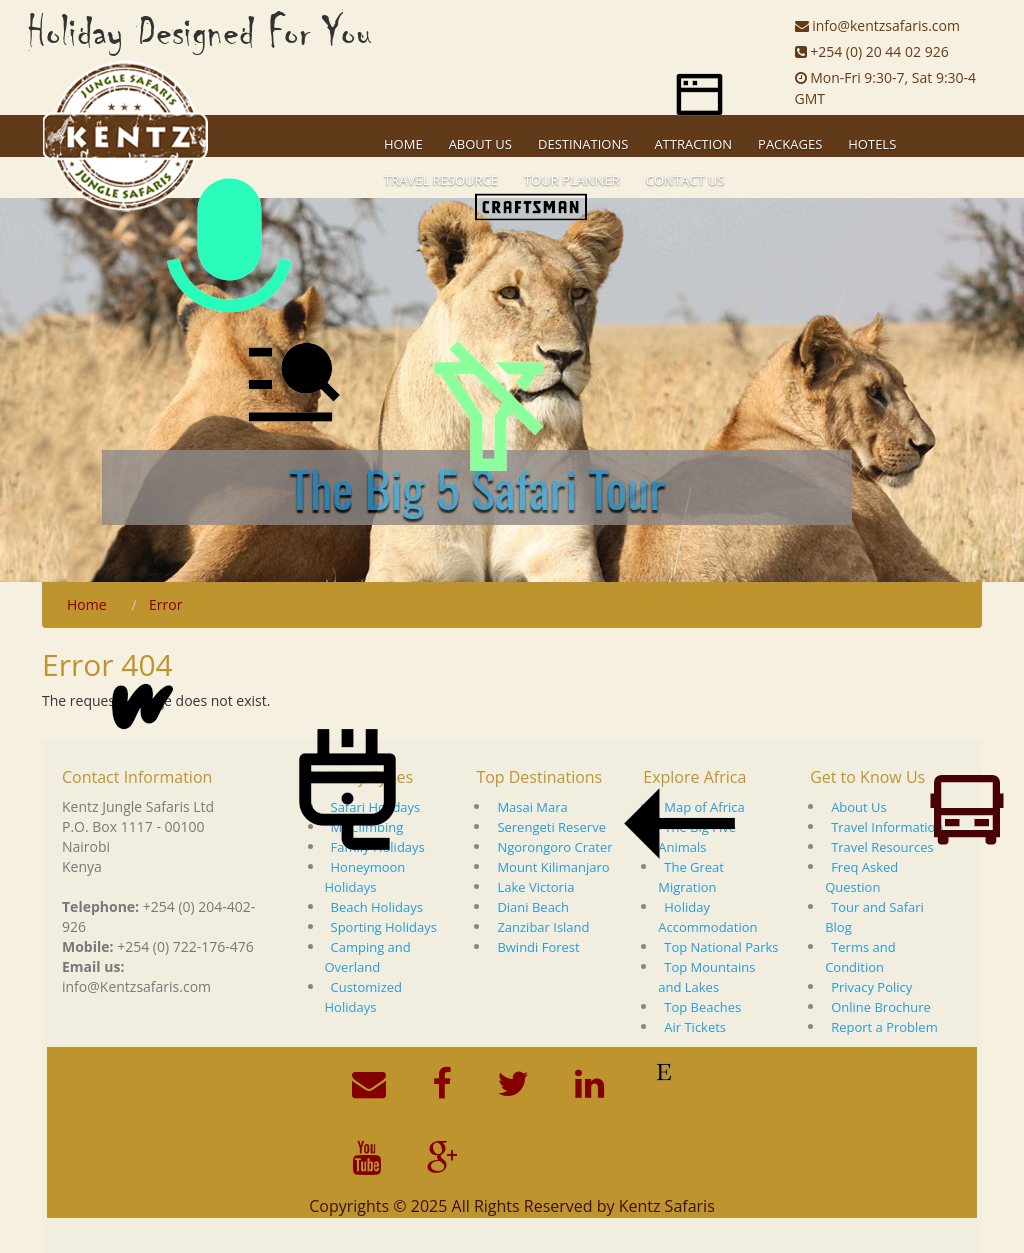 This screenshot has width=1024, height=1253. Describe the element at coordinates (967, 808) in the screenshot. I see `view public transit options` at that location.